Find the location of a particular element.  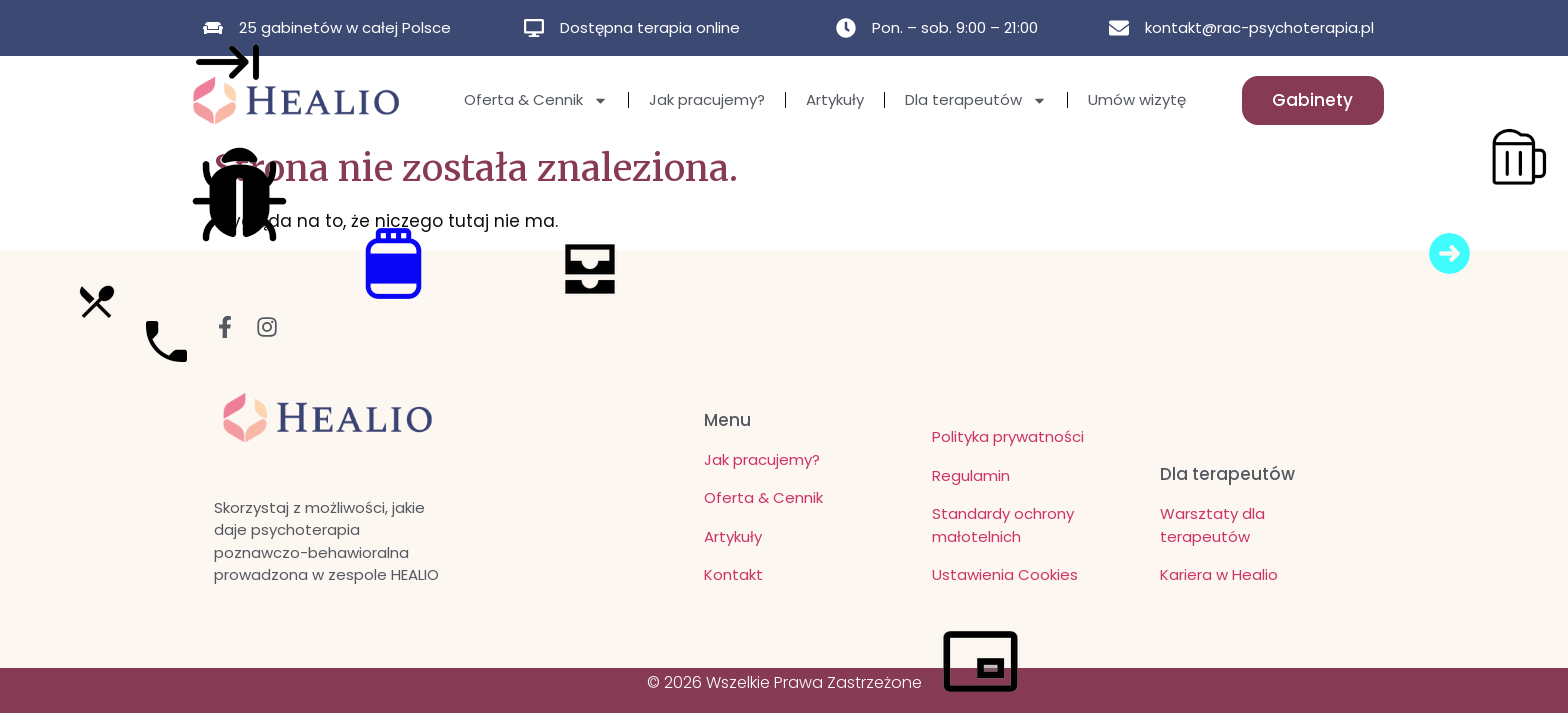

view all inboxes is located at coordinates (590, 269).